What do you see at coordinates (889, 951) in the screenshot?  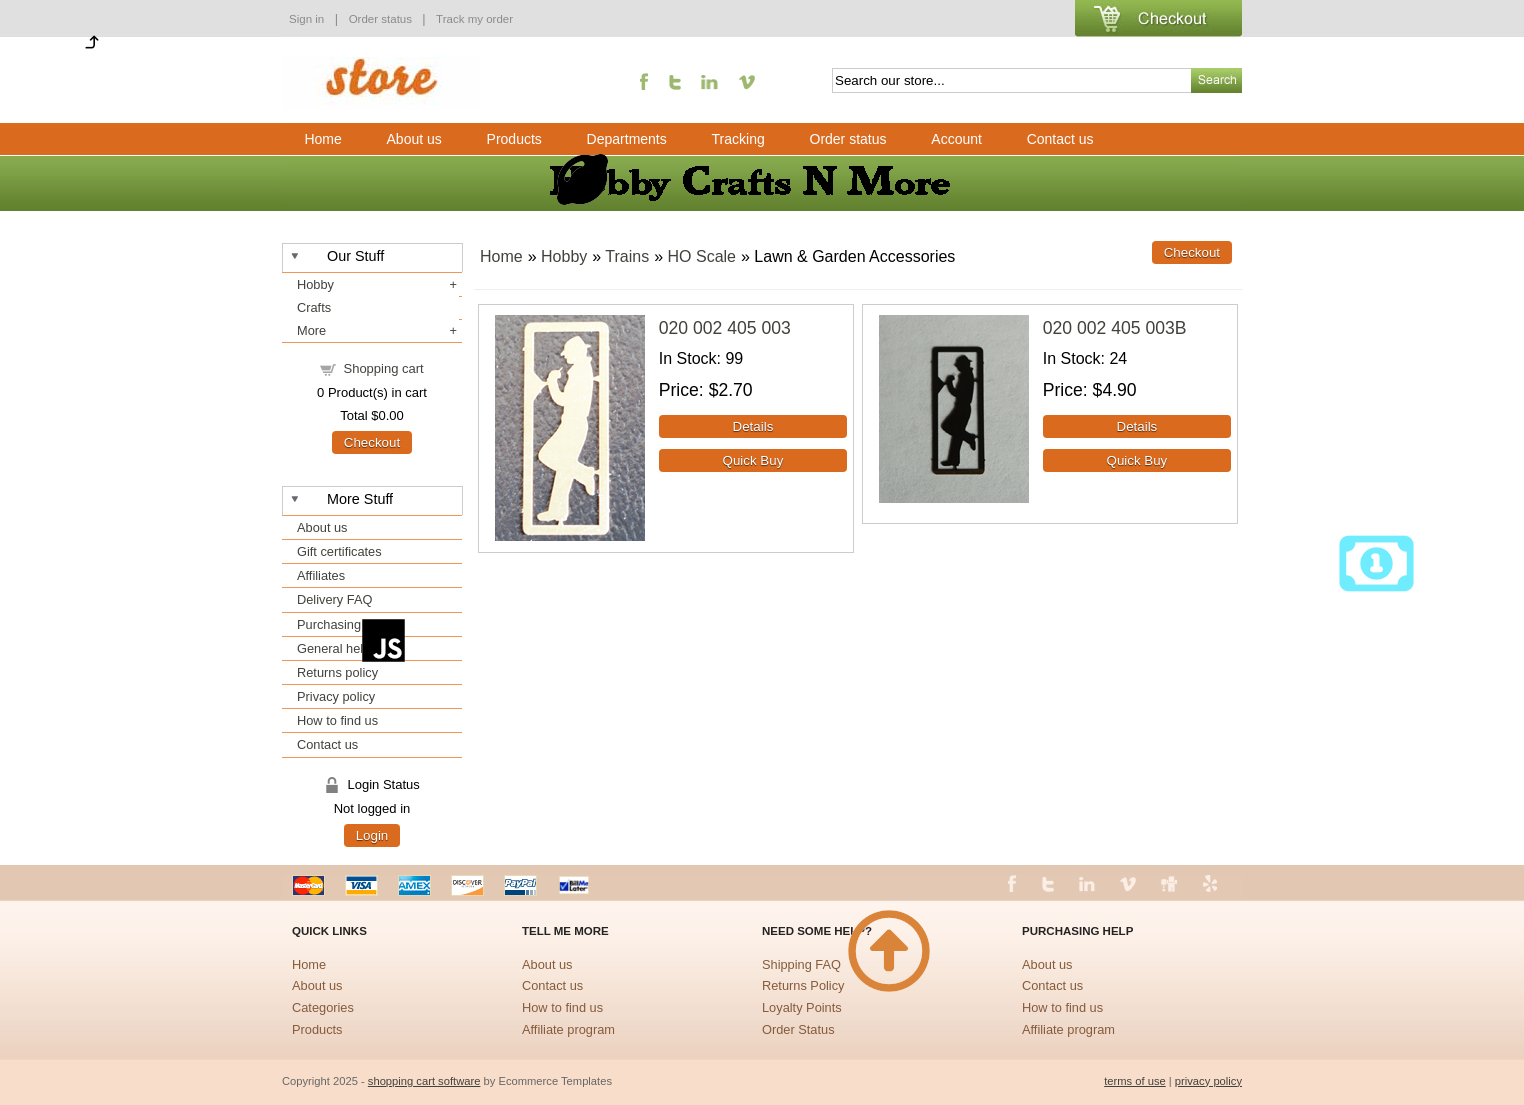 I see `scroll to top of page` at bounding box center [889, 951].